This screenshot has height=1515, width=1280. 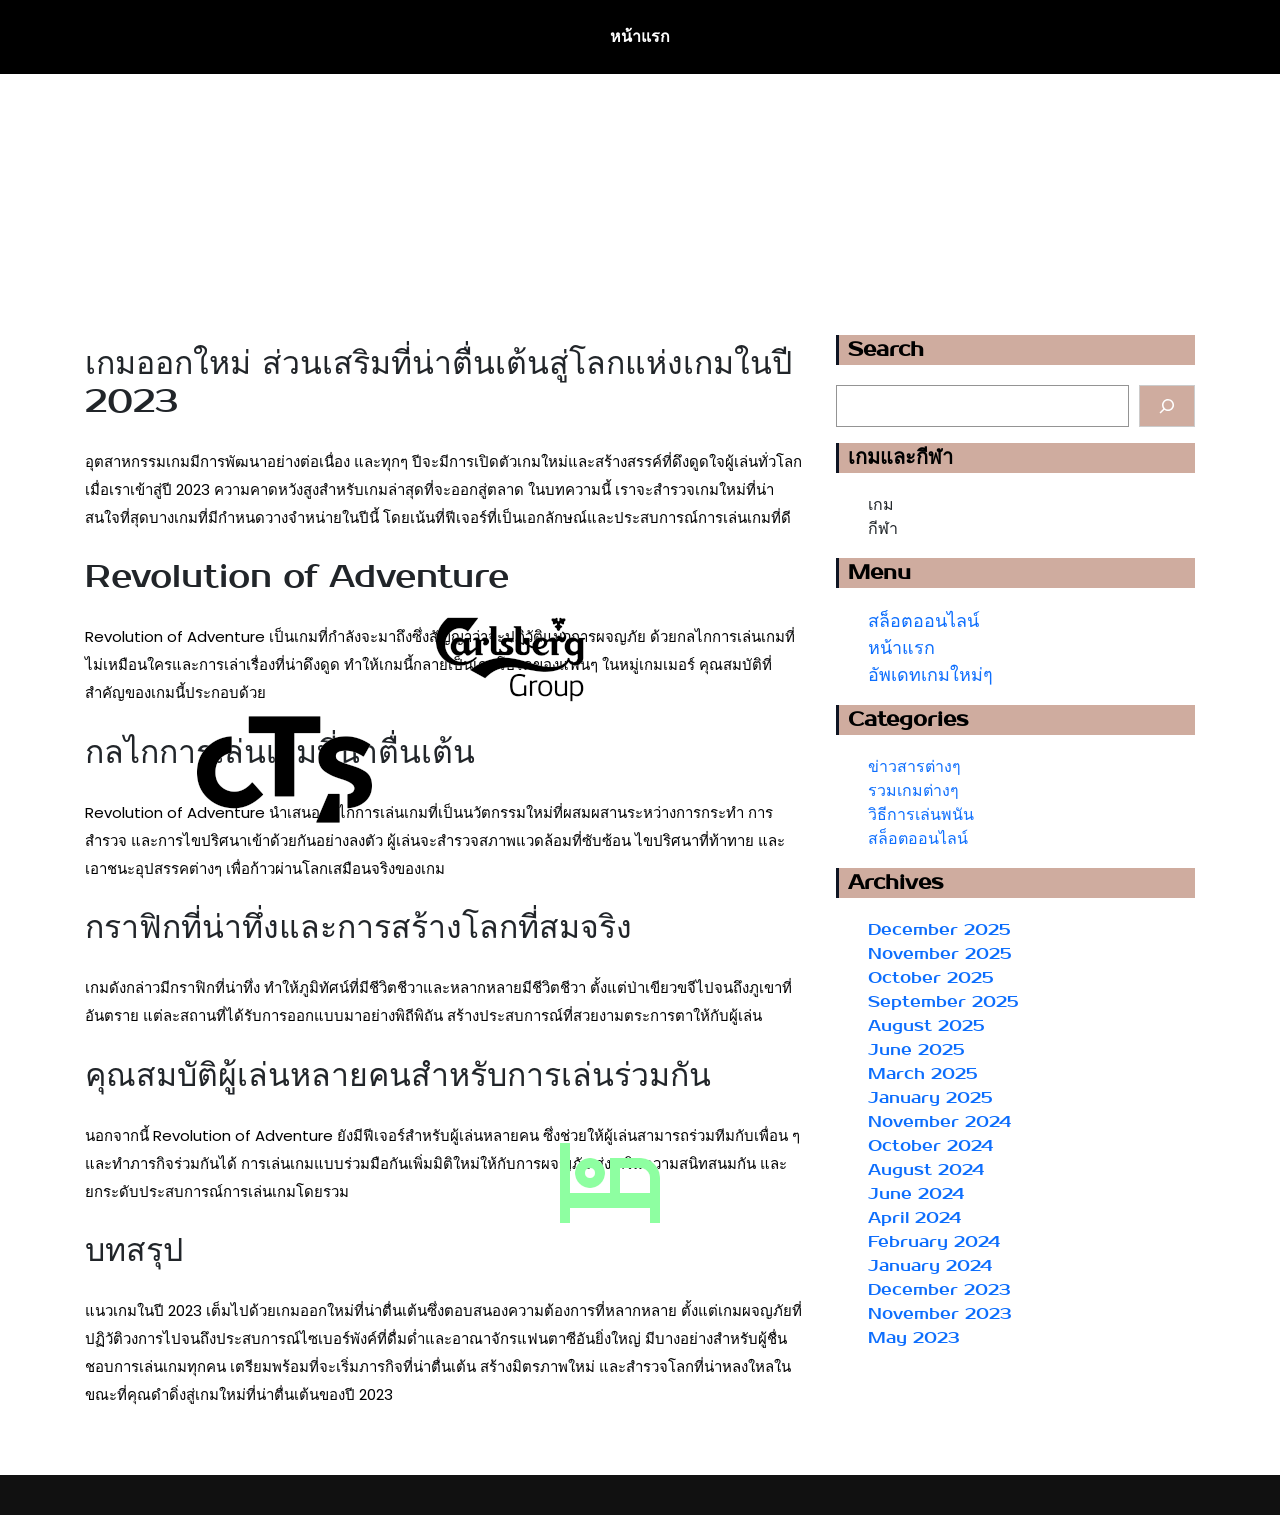 I want to click on CTS corporation logo, so click(x=284, y=769).